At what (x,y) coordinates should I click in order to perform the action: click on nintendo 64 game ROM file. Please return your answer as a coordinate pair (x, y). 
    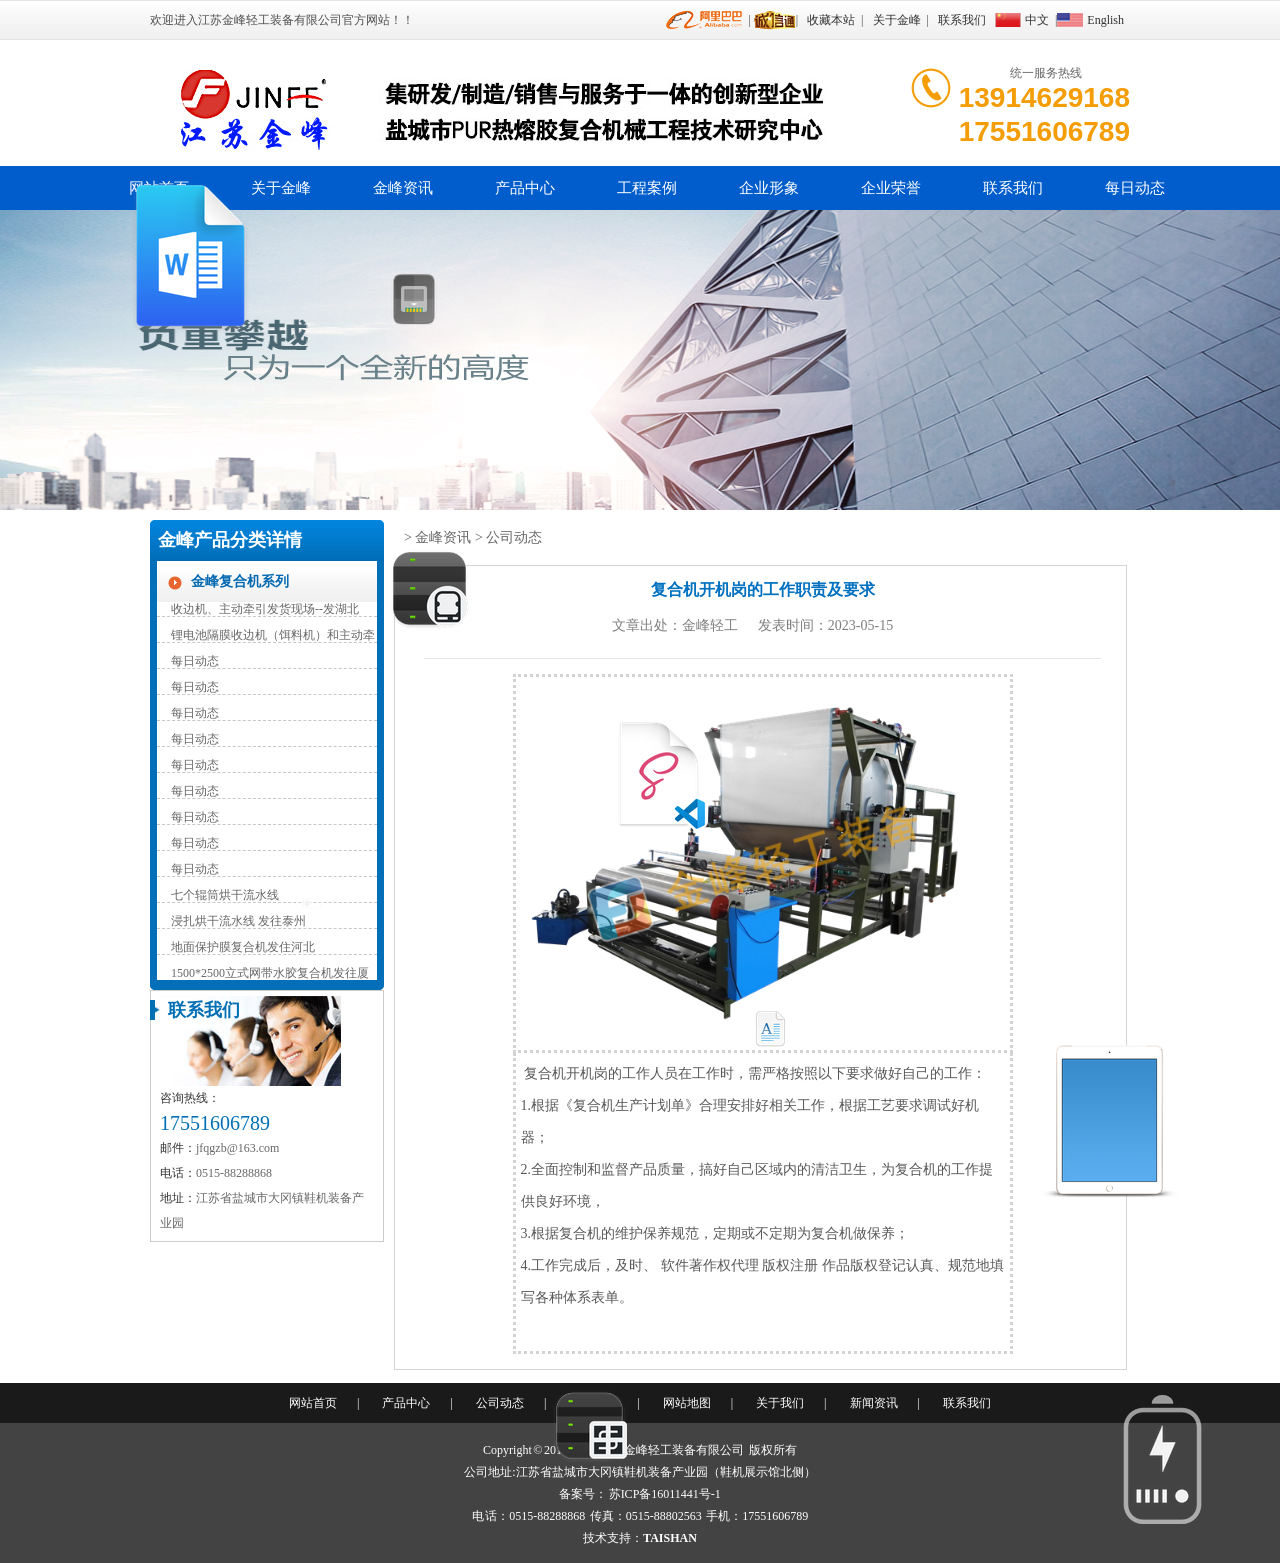
    Looking at the image, I should click on (414, 299).